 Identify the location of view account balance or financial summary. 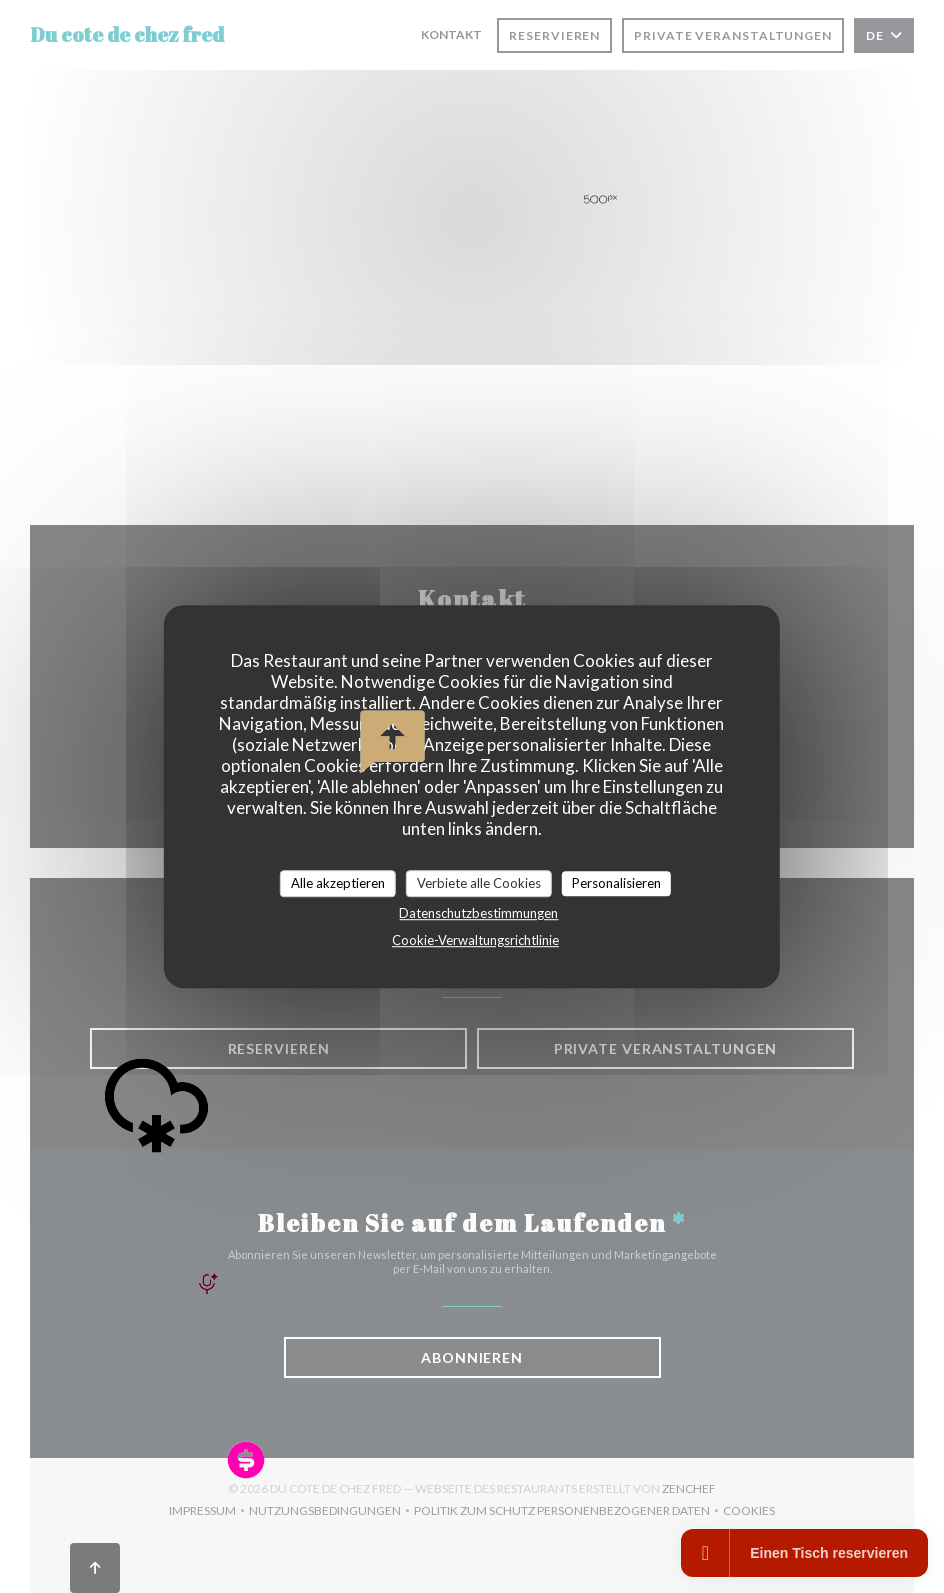
(246, 1460).